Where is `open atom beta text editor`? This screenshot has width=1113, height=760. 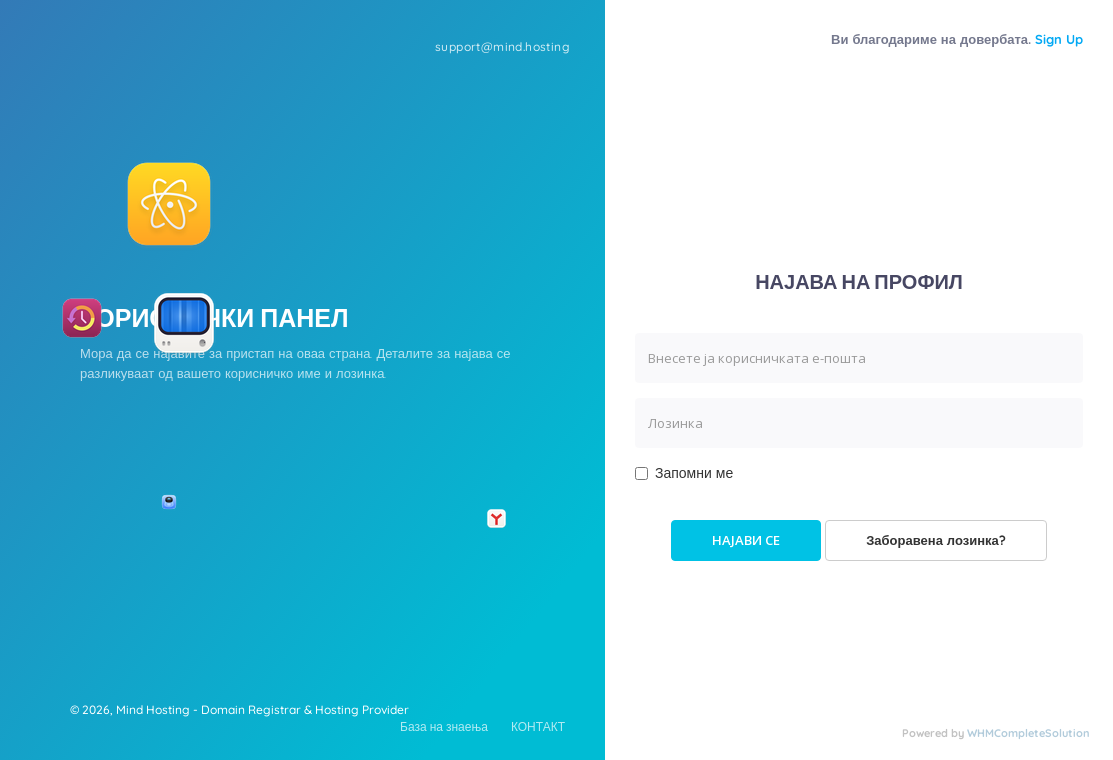 open atom beta text editor is located at coordinates (169, 204).